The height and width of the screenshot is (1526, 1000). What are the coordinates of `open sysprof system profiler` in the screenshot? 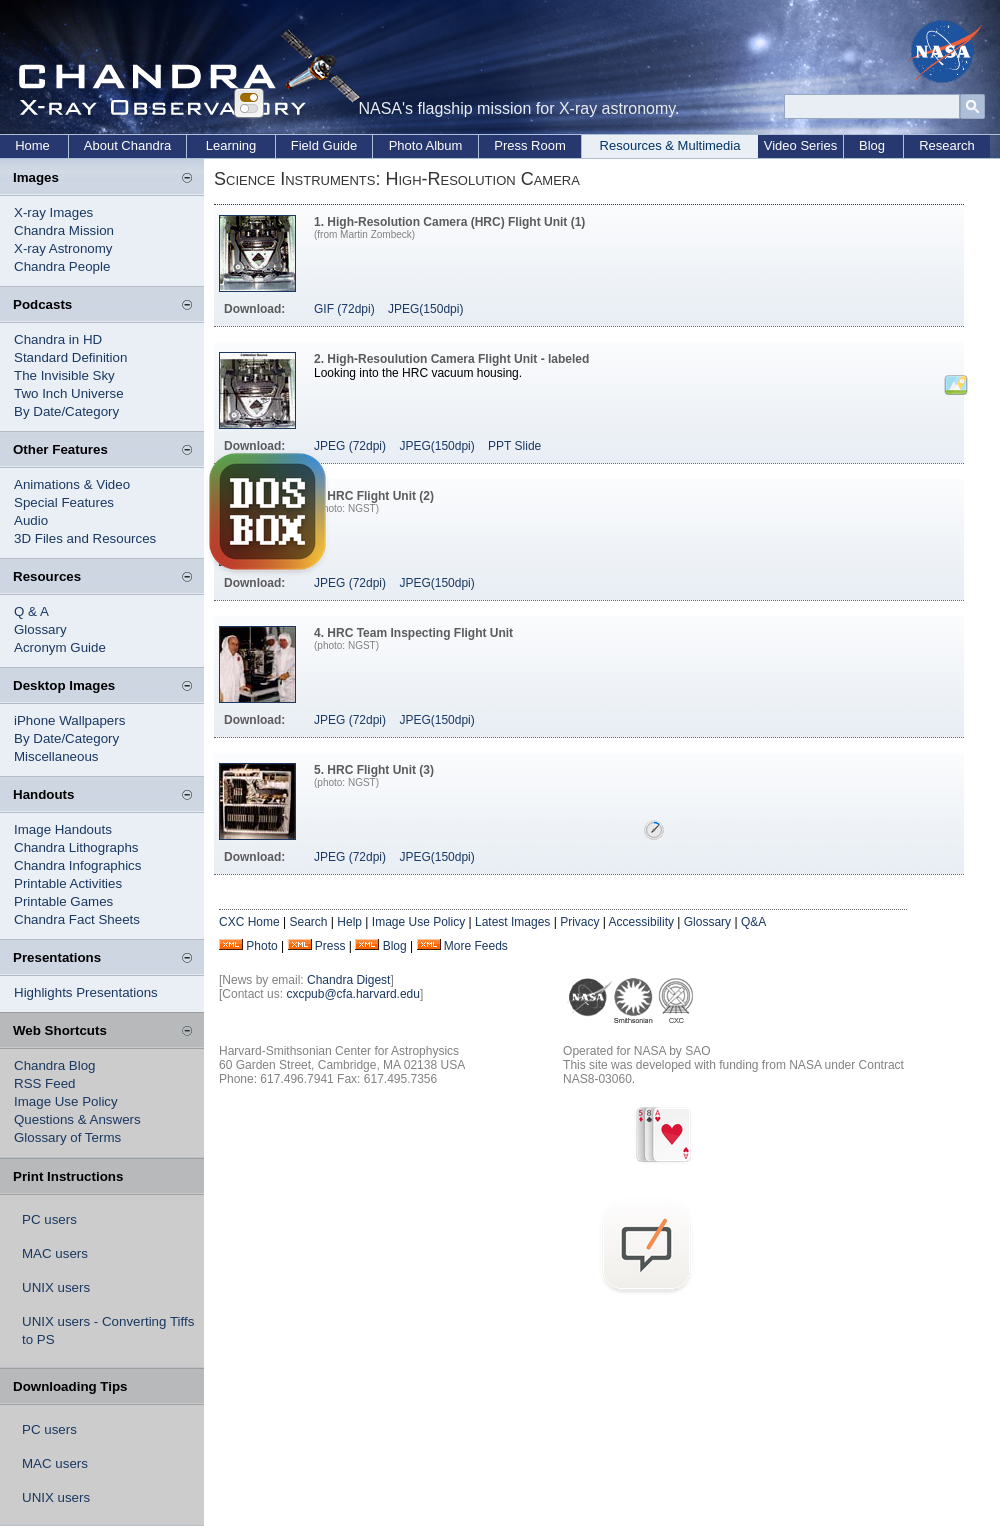 It's located at (654, 830).